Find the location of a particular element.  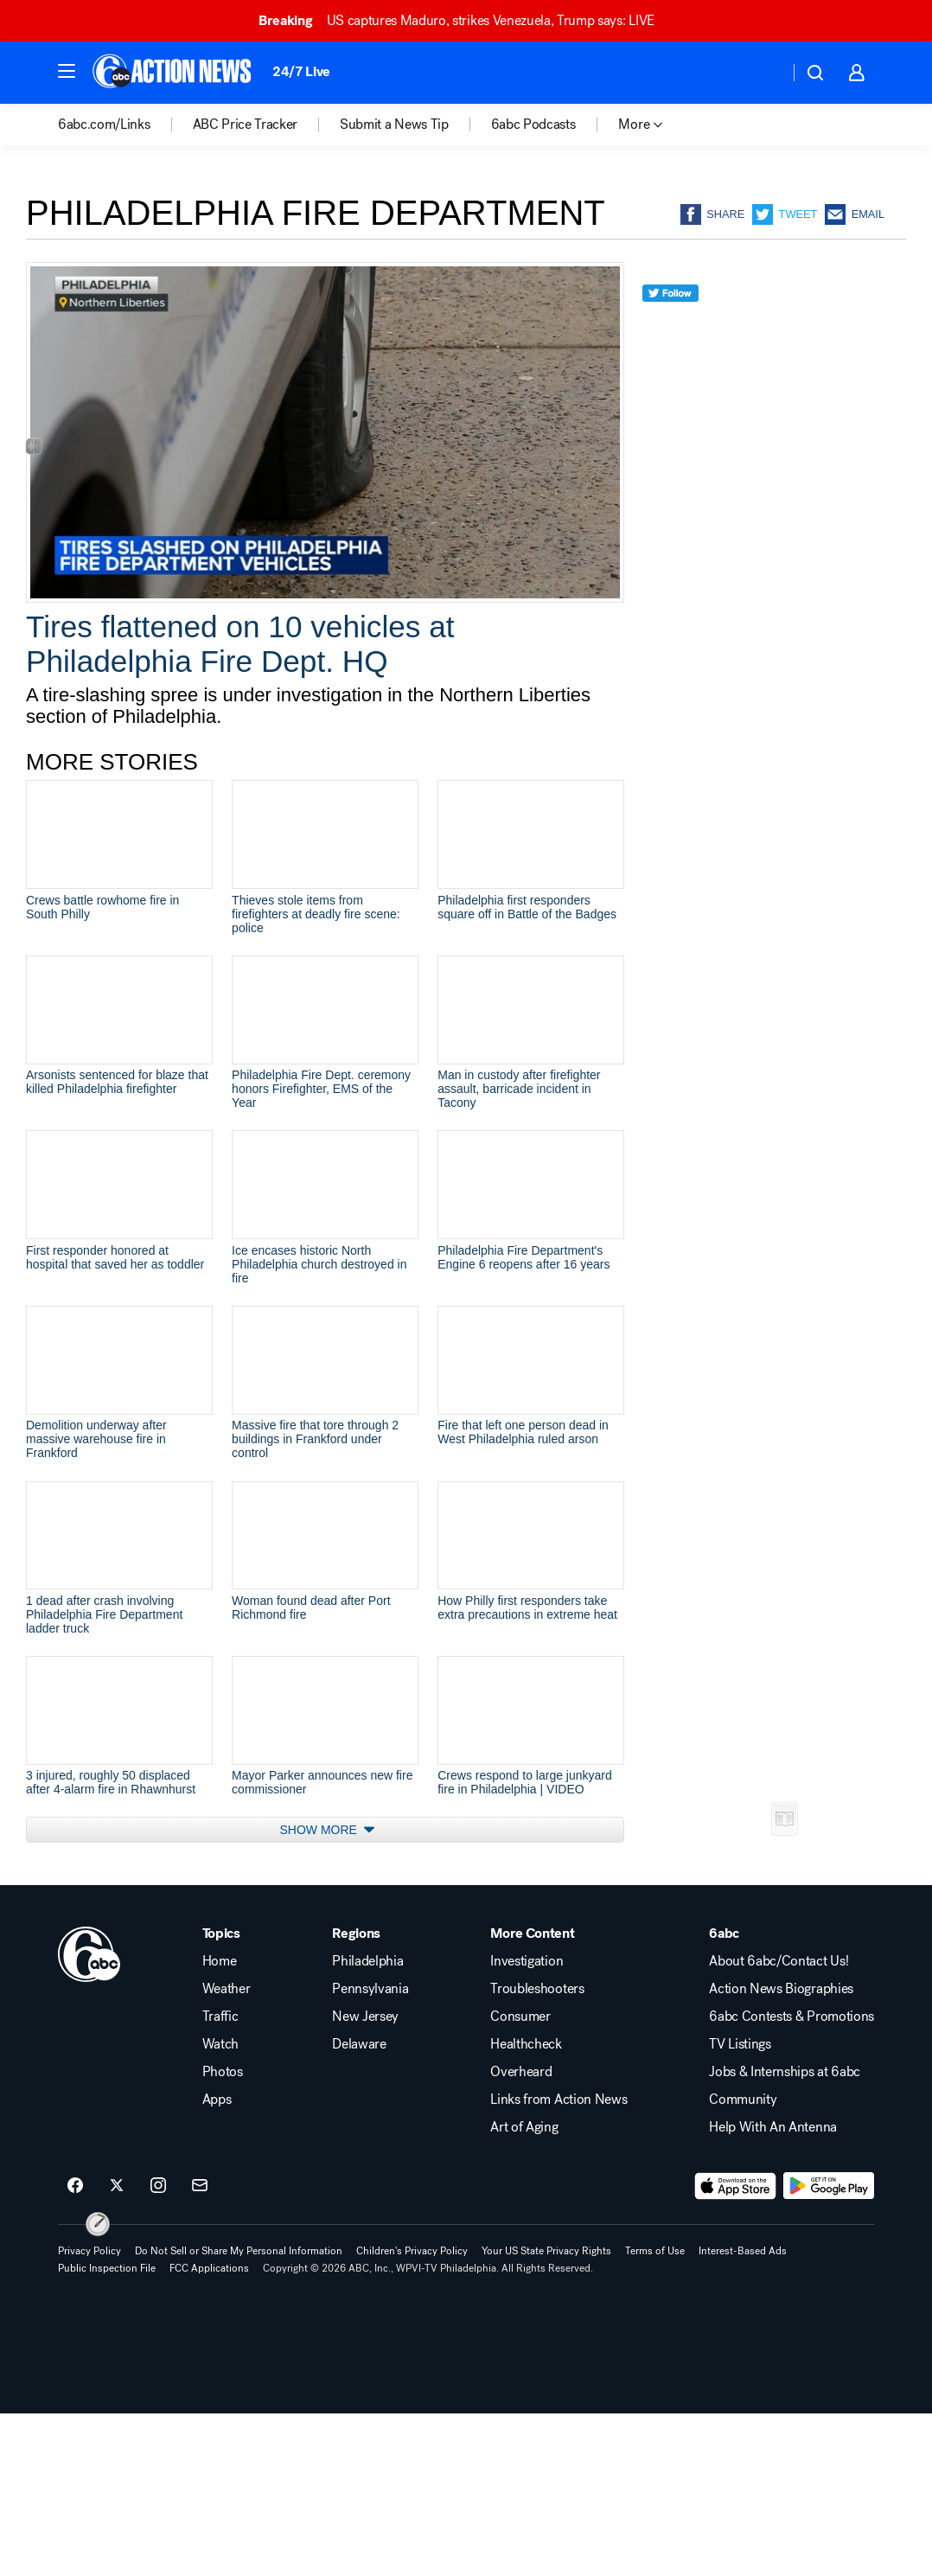

open sysprof system profiler is located at coordinates (98, 2224).